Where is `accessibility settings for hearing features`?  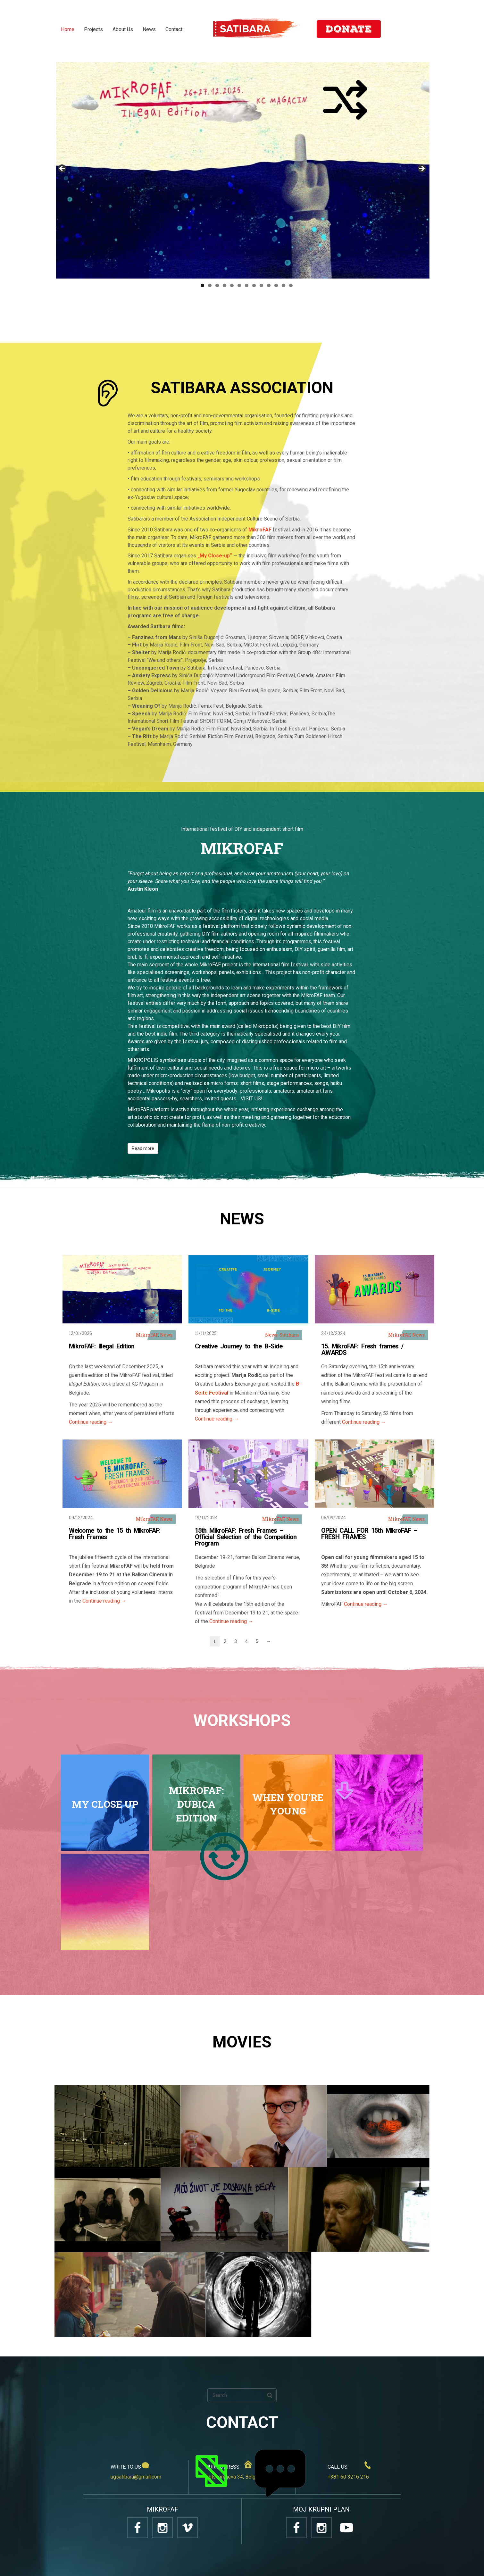 accessibility settings for hearing features is located at coordinates (108, 393).